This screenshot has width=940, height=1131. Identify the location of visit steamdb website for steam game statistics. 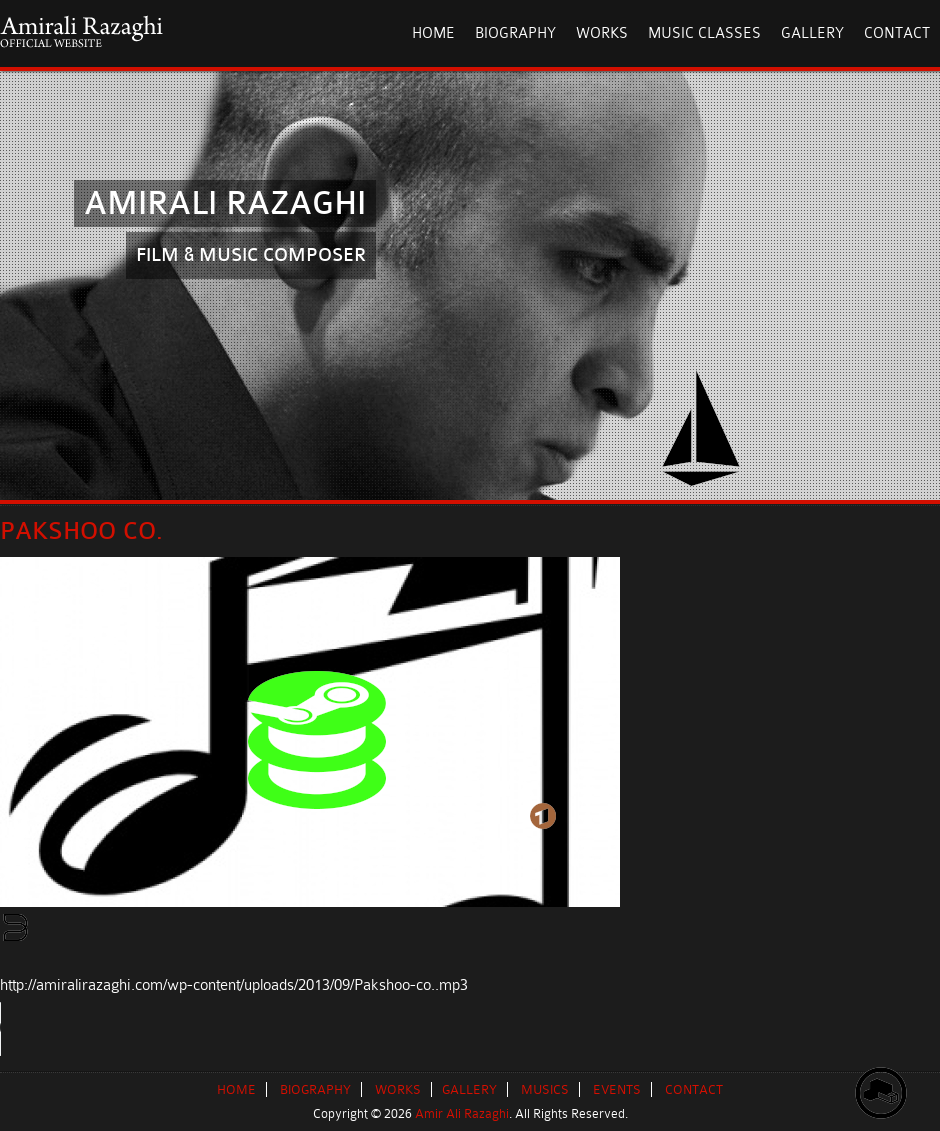
(317, 740).